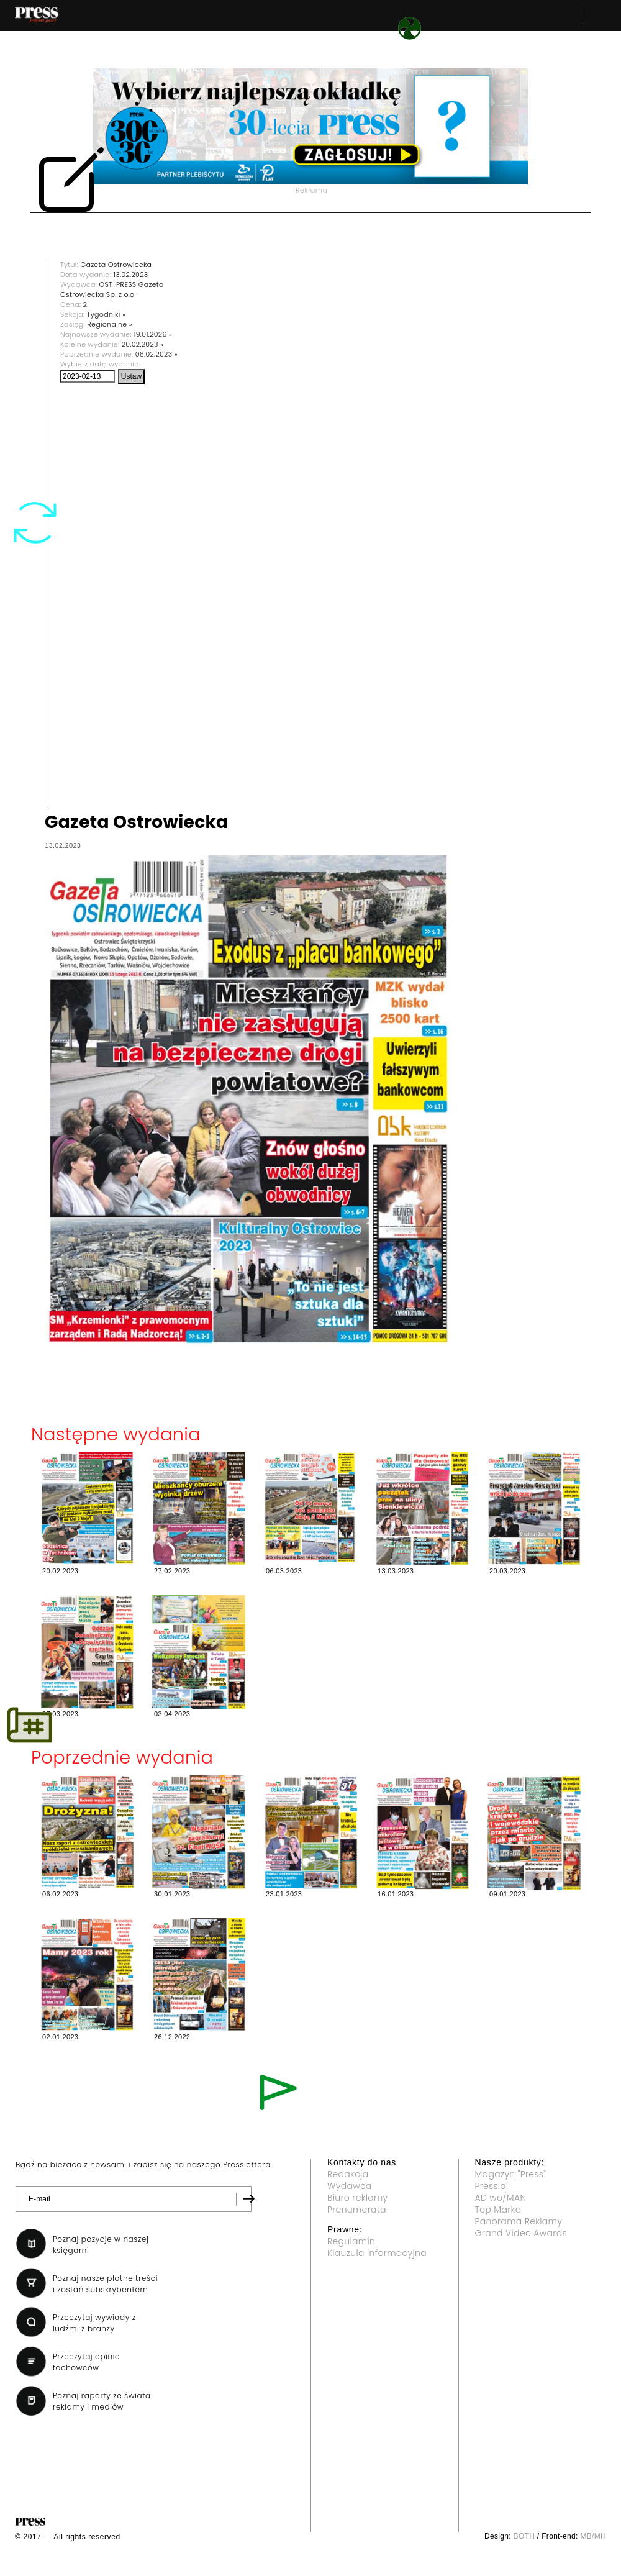  What do you see at coordinates (35, 522) in the screenshot?
I see `refresh or reload content` at bounding box center [35, 522].